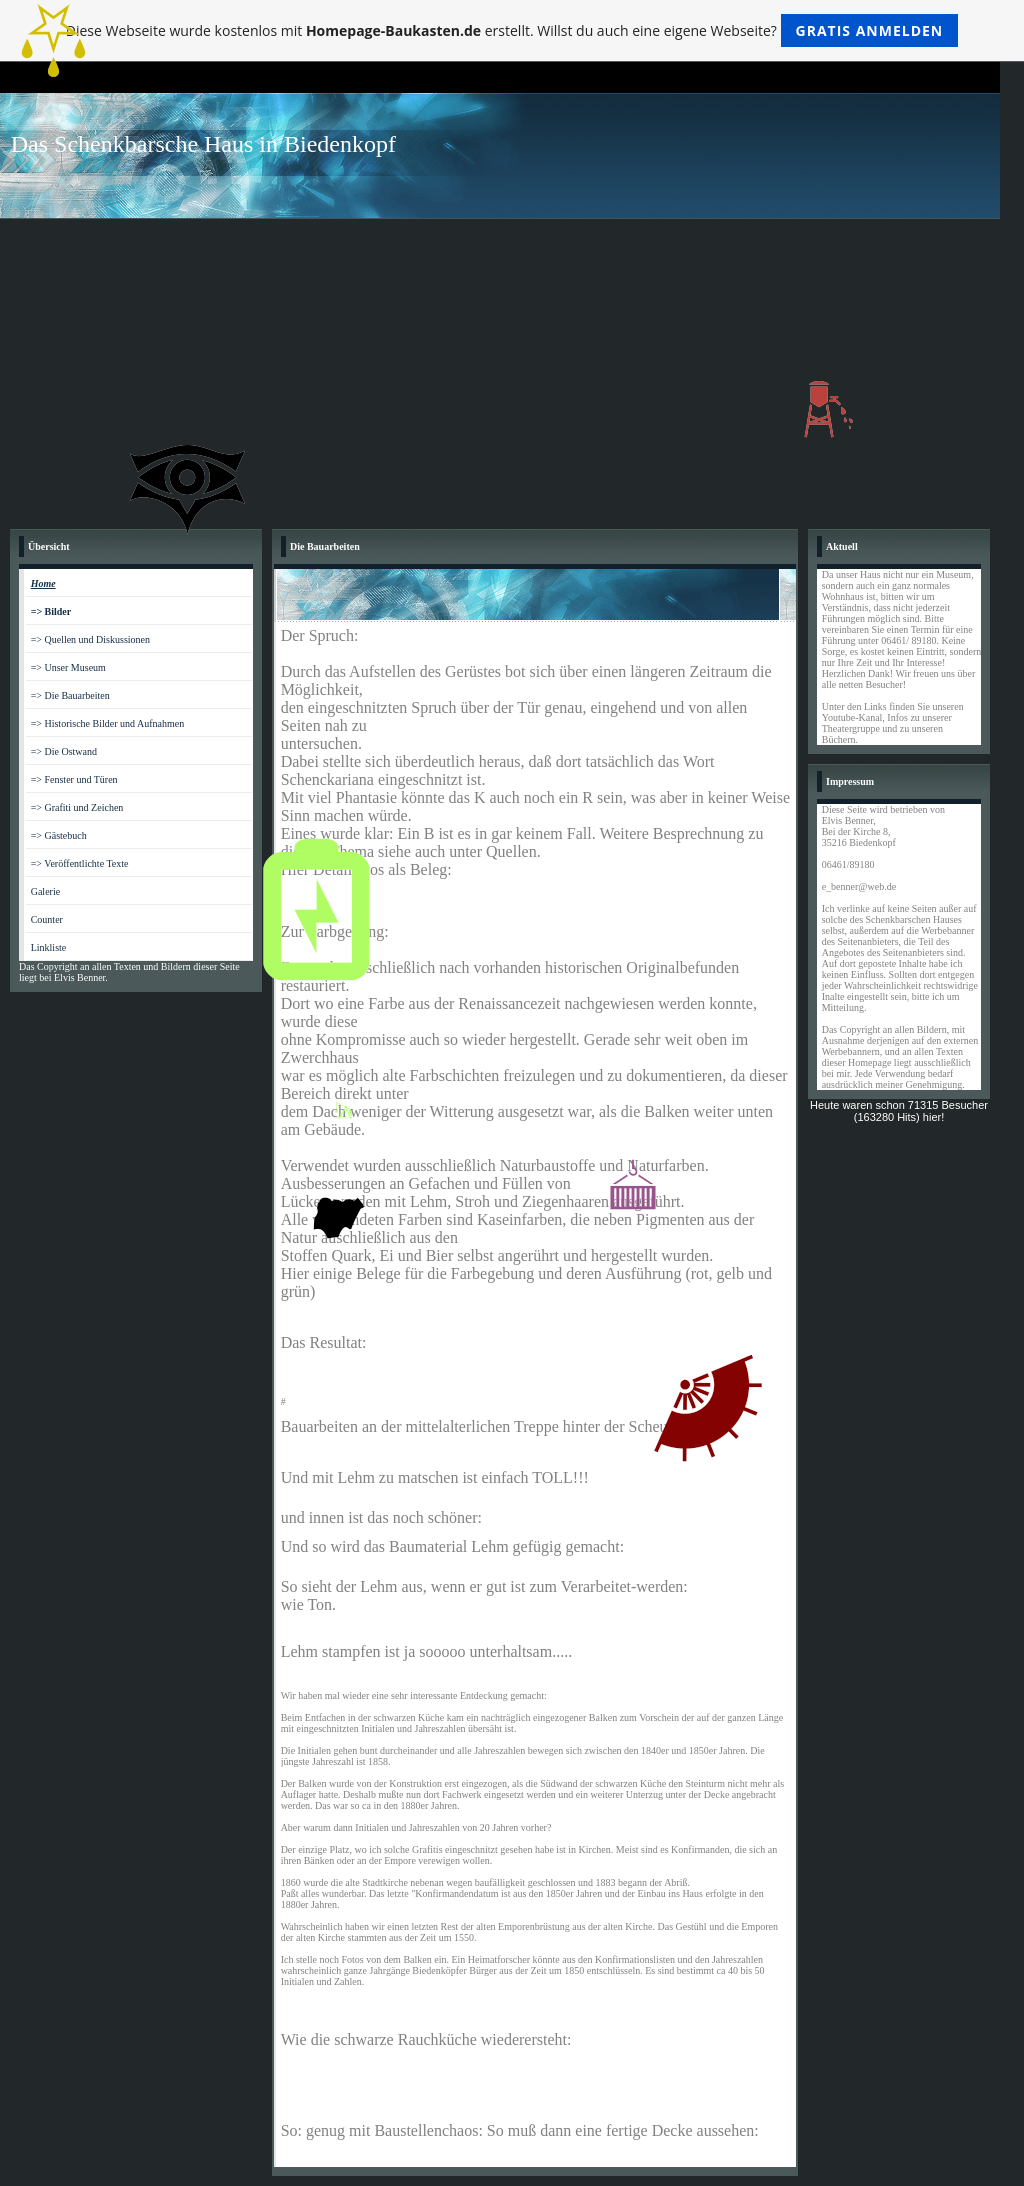 Image resolution: width=1024 pixels, height=2186 pixels. I want to click on select Nigeria as your country or region, so click(339, 1218).